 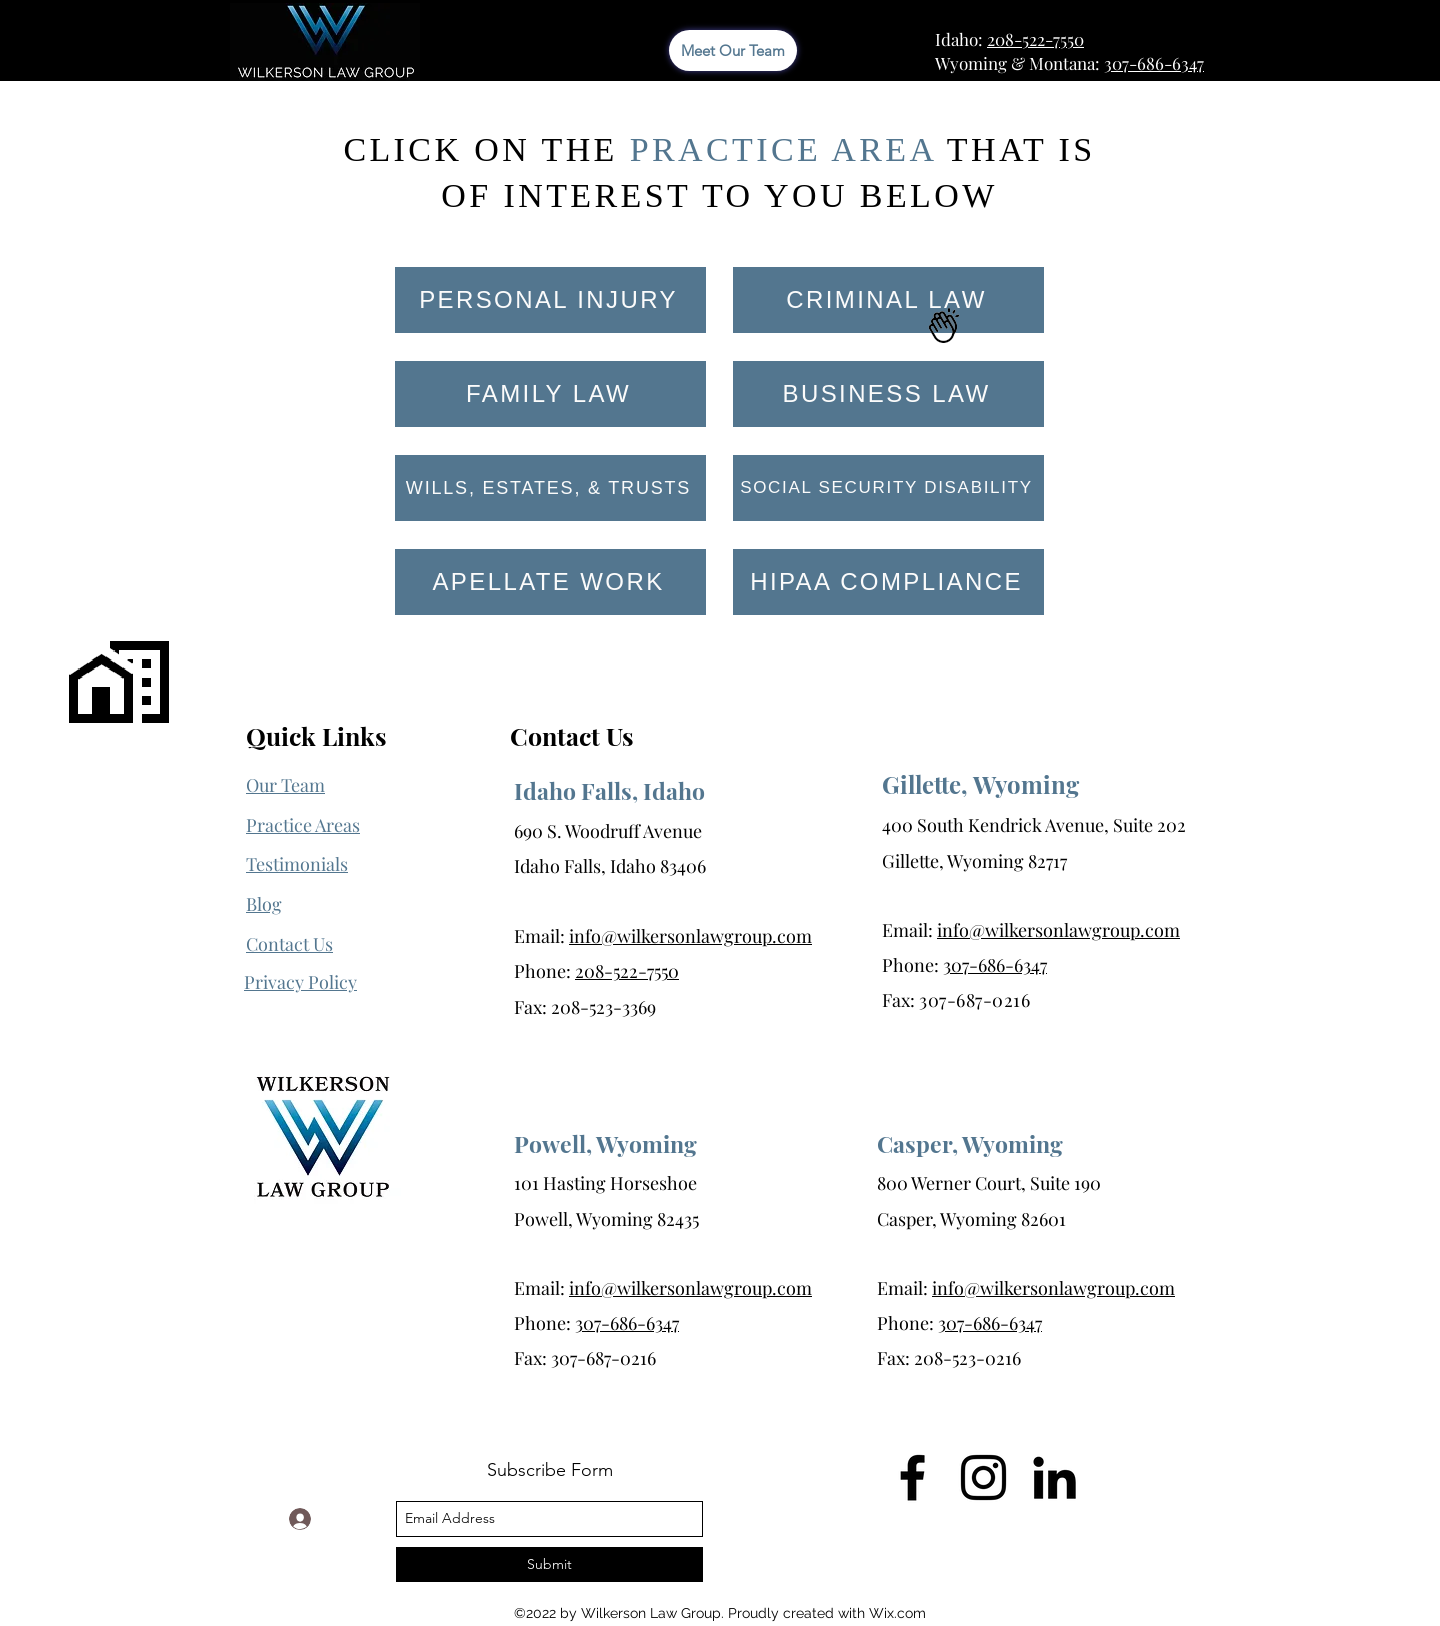 What do you see at coordinates (943, 325) in the screenshot?
I see `give applause or show appreciation` at bounding box center [943, 325].